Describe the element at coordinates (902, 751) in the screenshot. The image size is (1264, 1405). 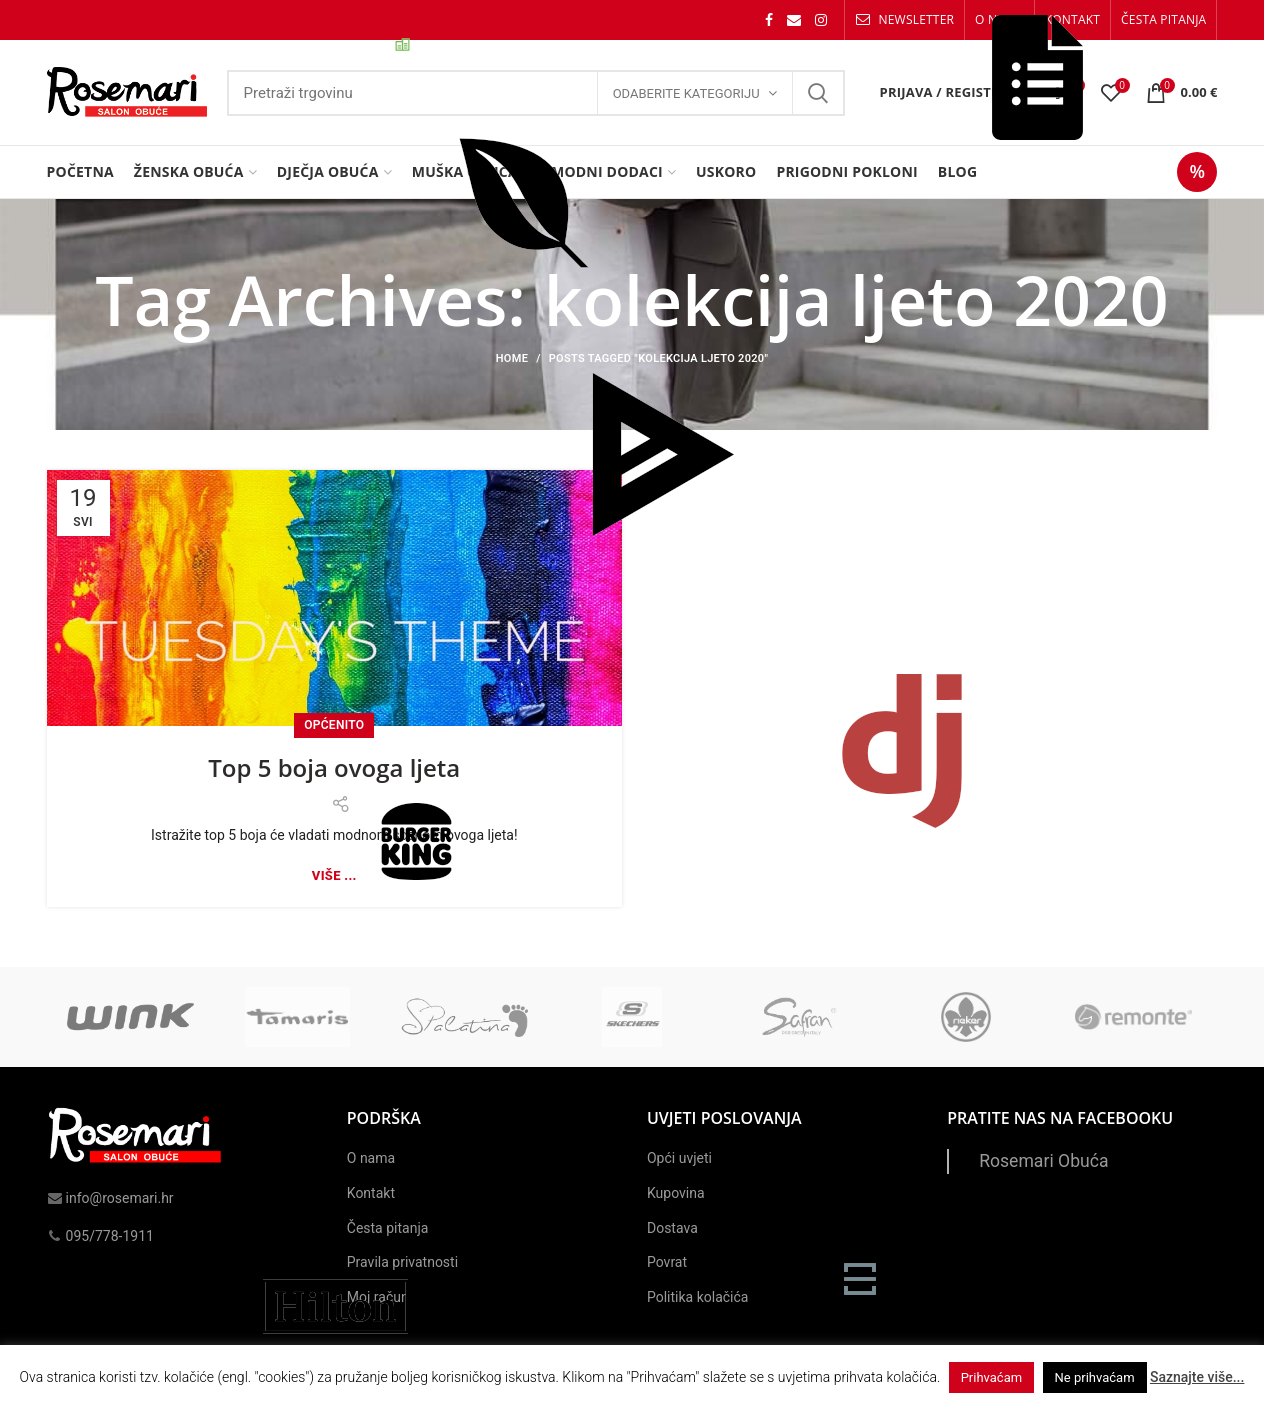
I see `Django web framework logo` at that location.